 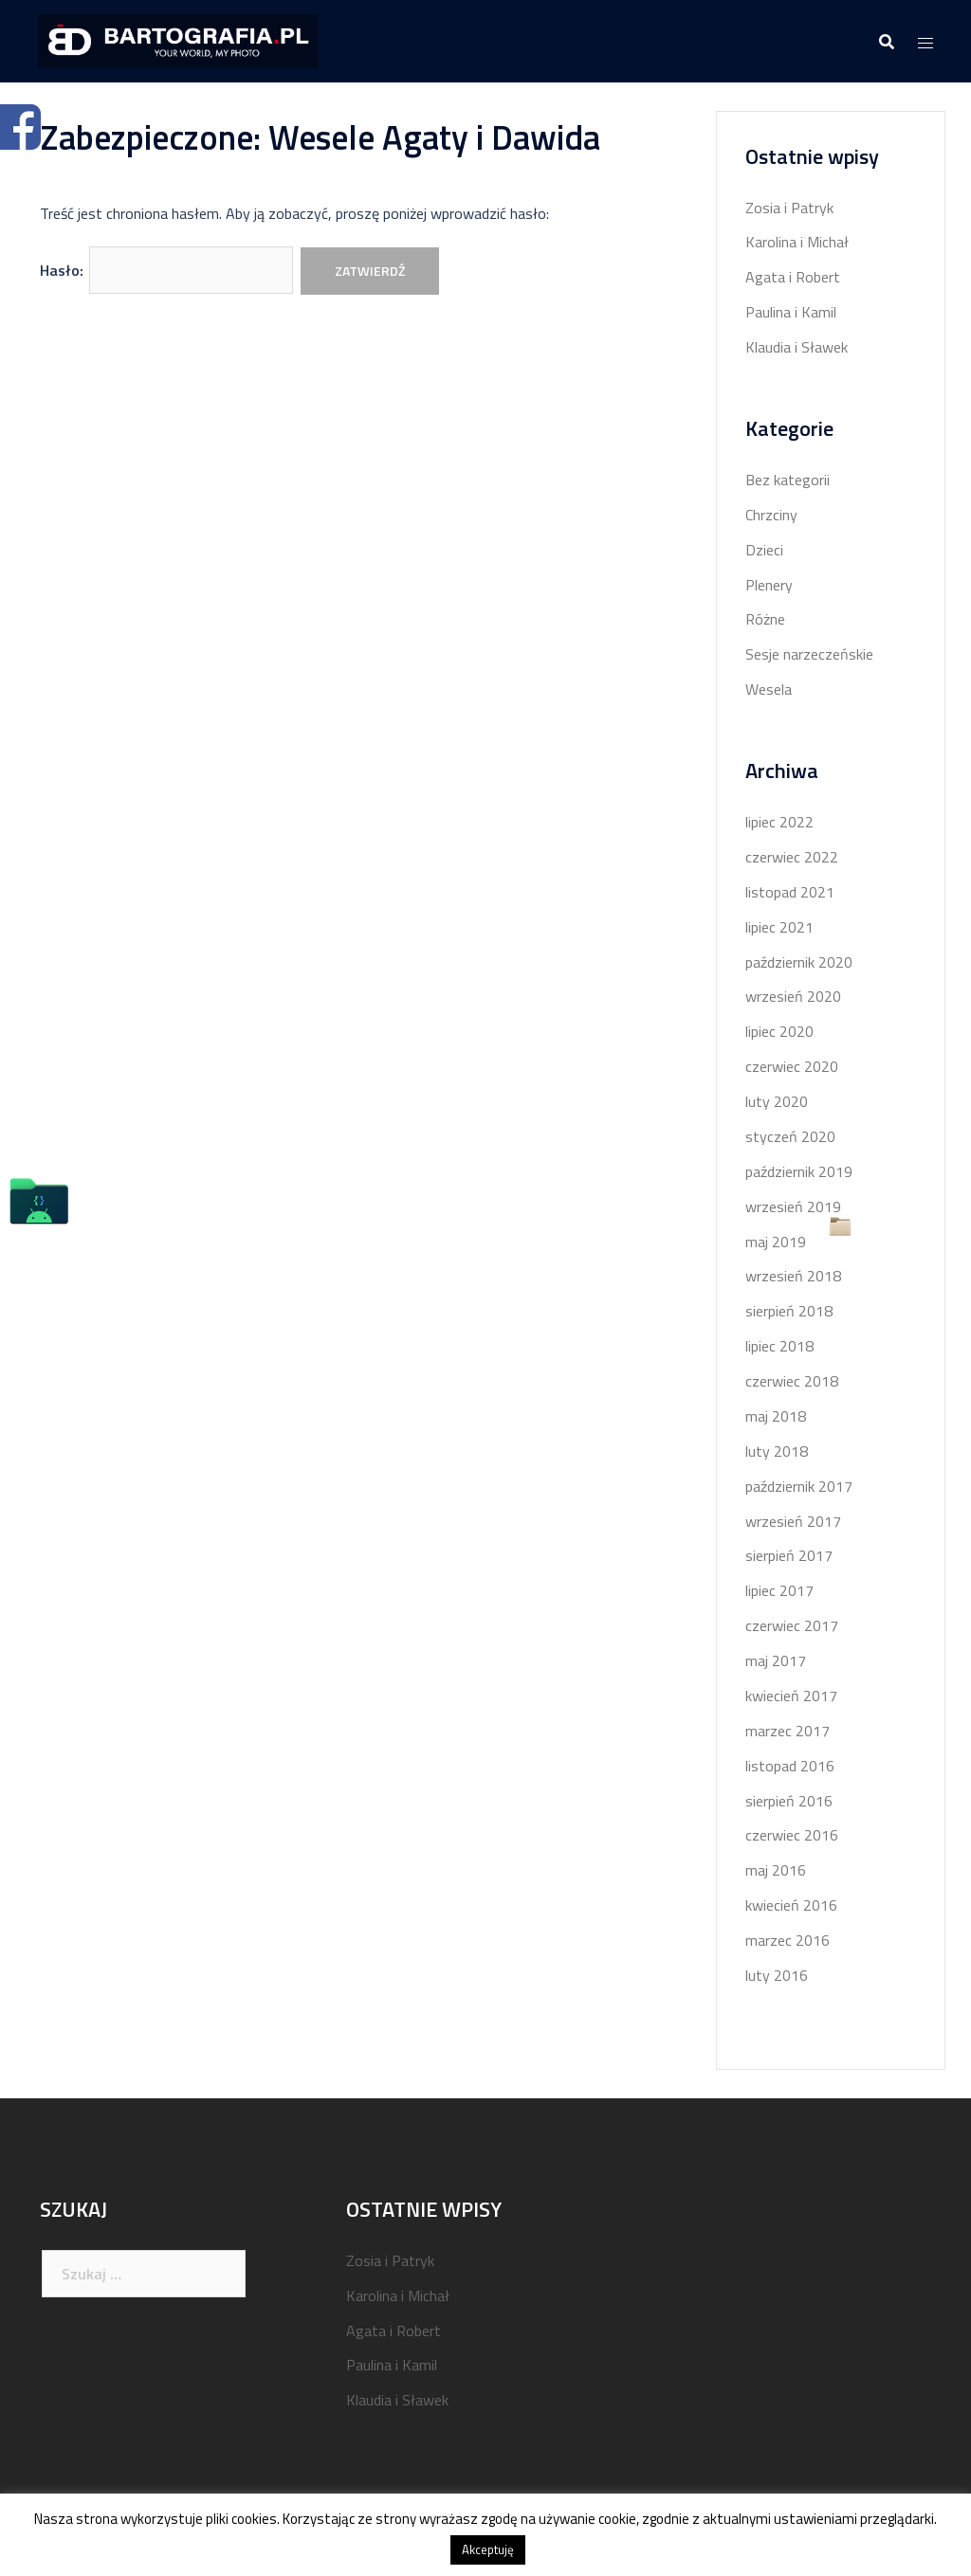 What do you see at coordinates (39, 1203) in the screenshot?
I see `open android developer project files` at bounding box center [39, 1203].